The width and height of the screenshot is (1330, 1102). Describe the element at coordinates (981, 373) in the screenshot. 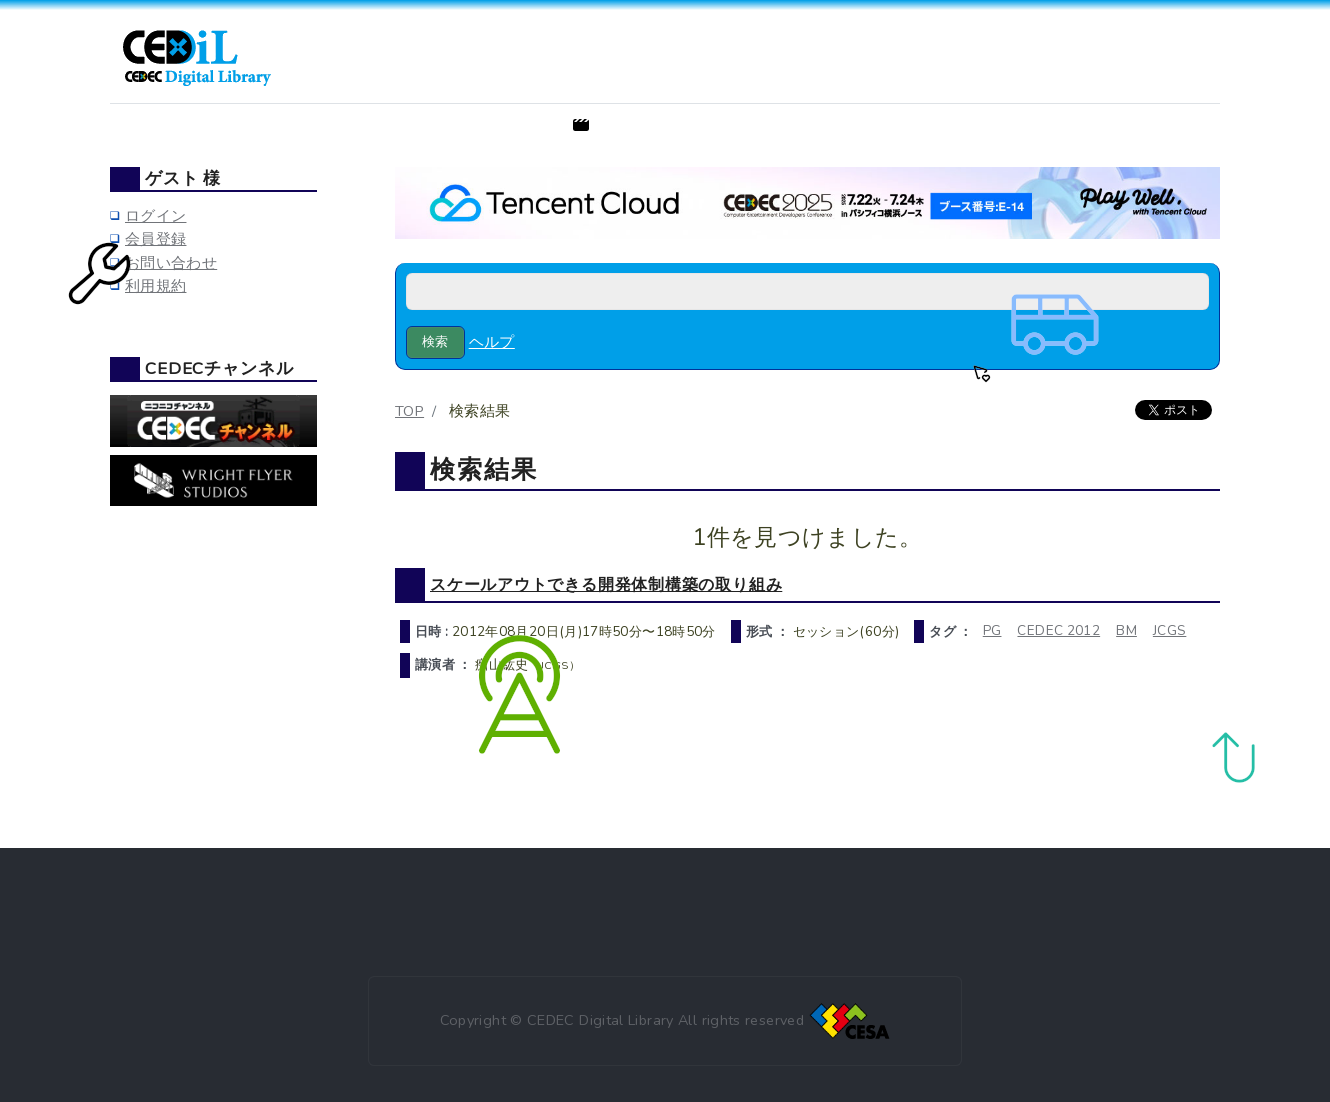

I see `add to favorites with cursor selection` at that location.